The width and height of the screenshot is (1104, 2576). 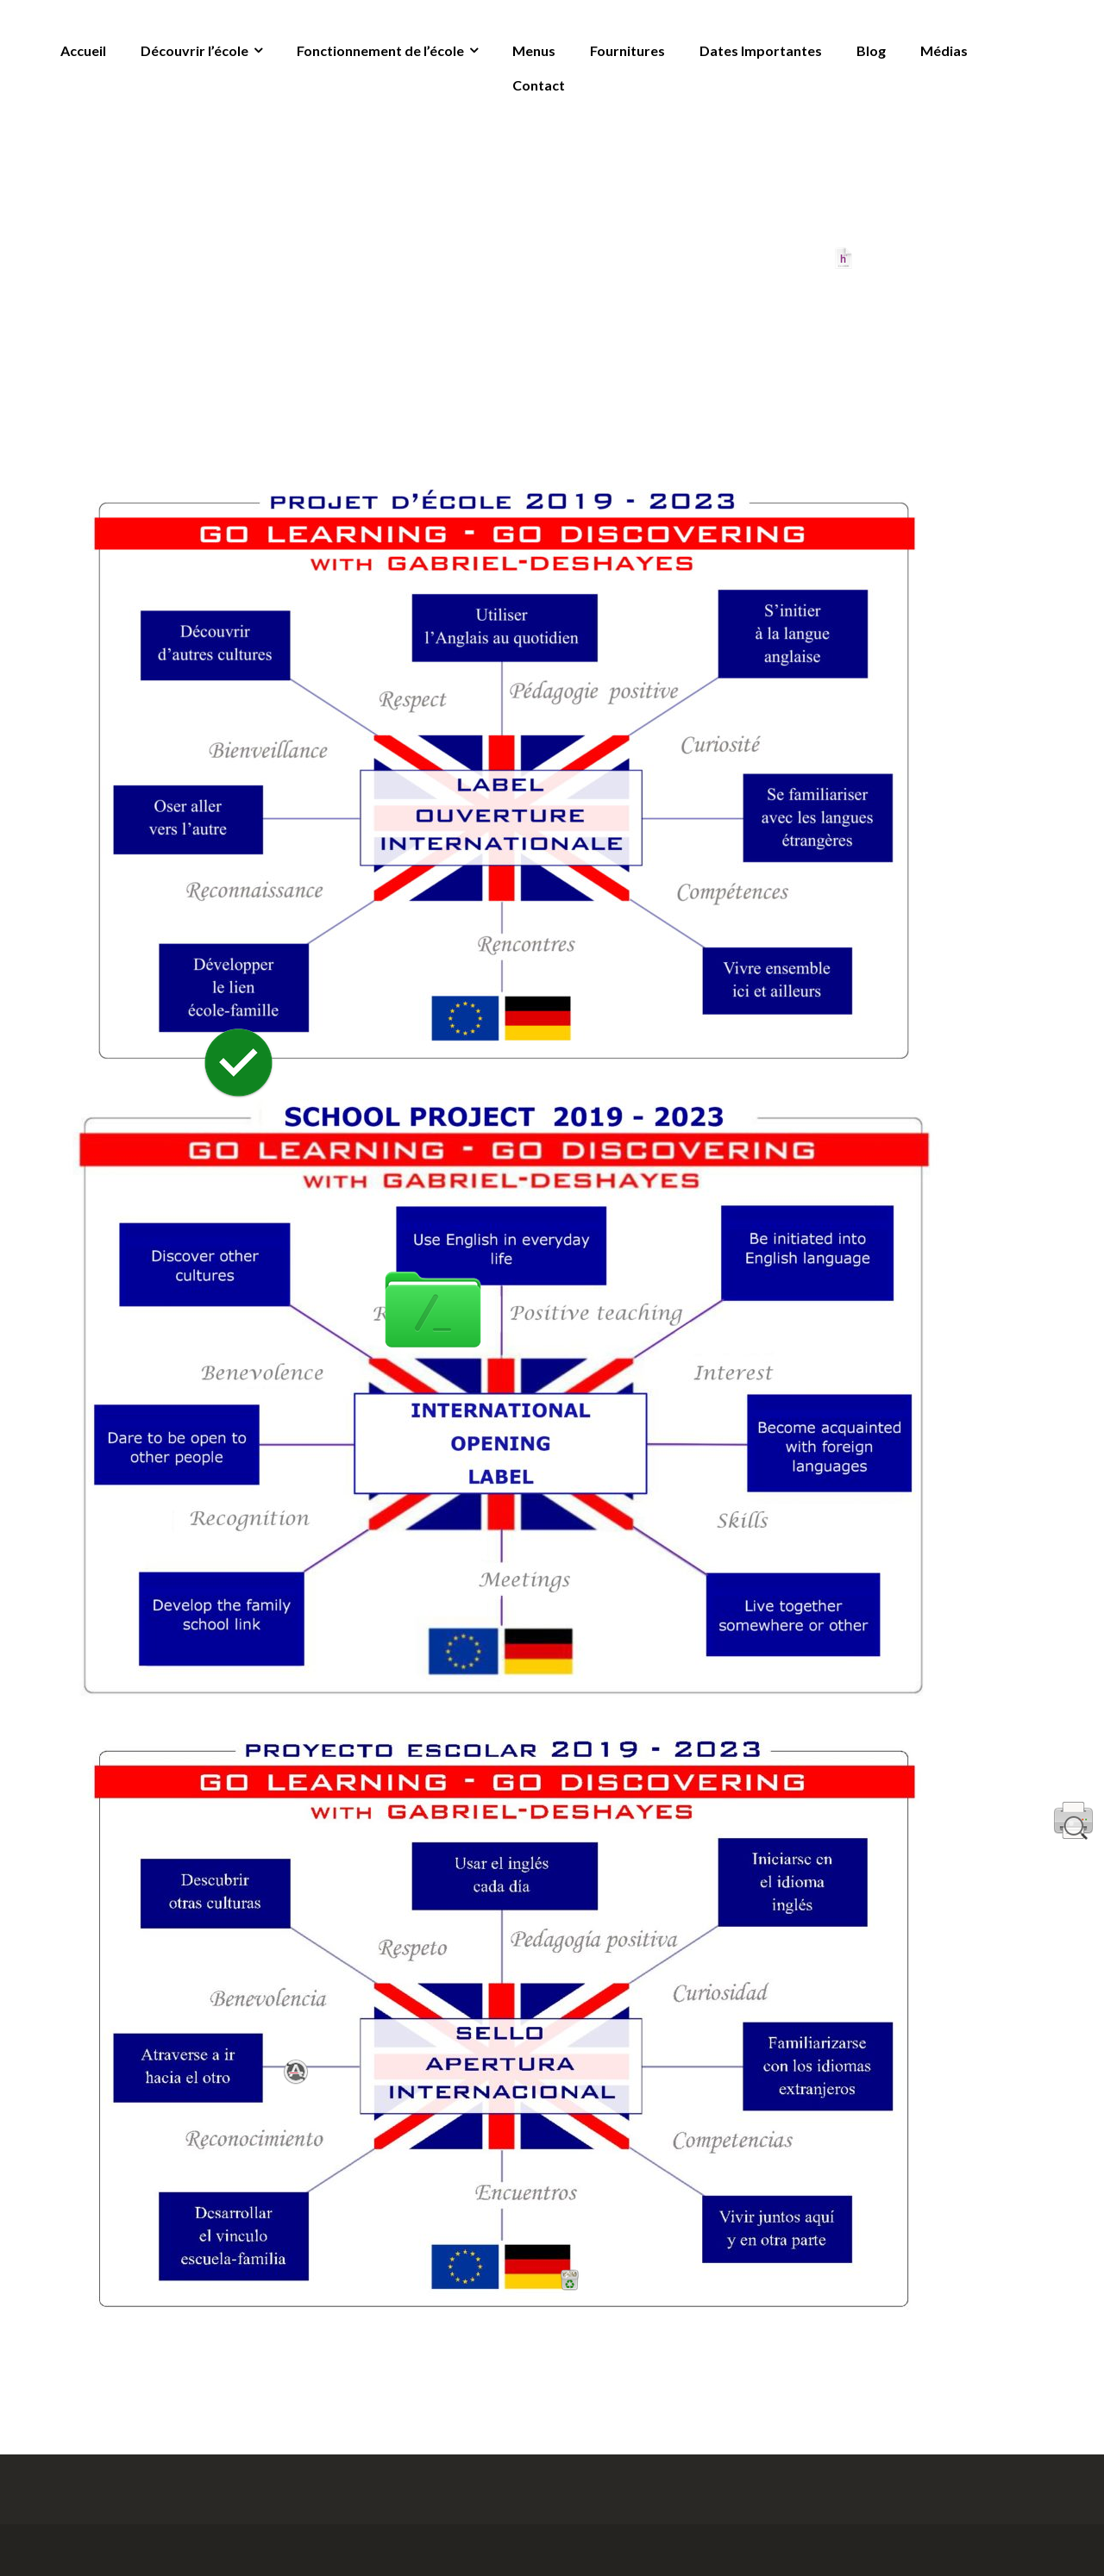 I want to click on preview document before printing, so click(x=1073, y=1820).